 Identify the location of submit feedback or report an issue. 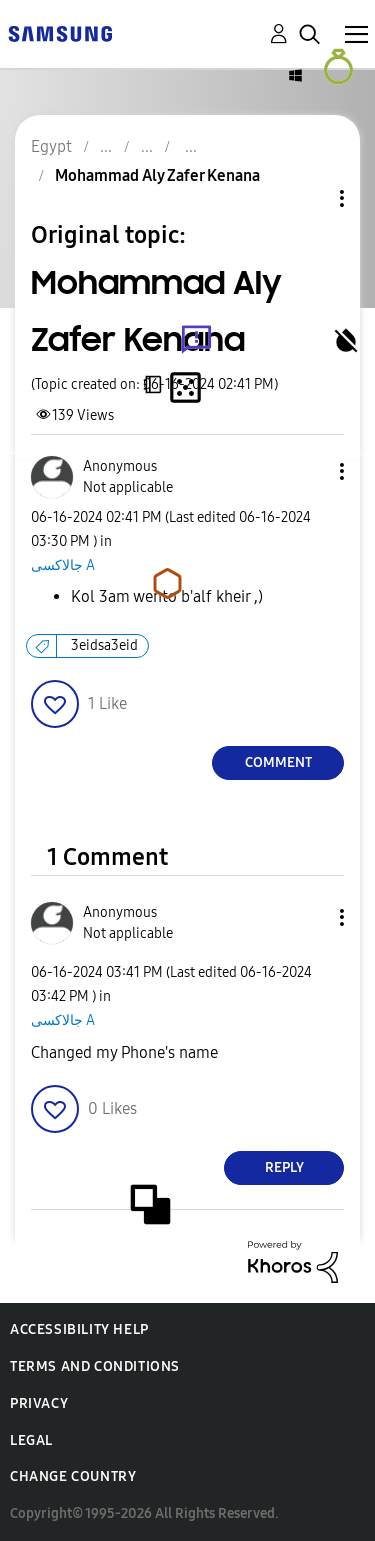
(196, 338).